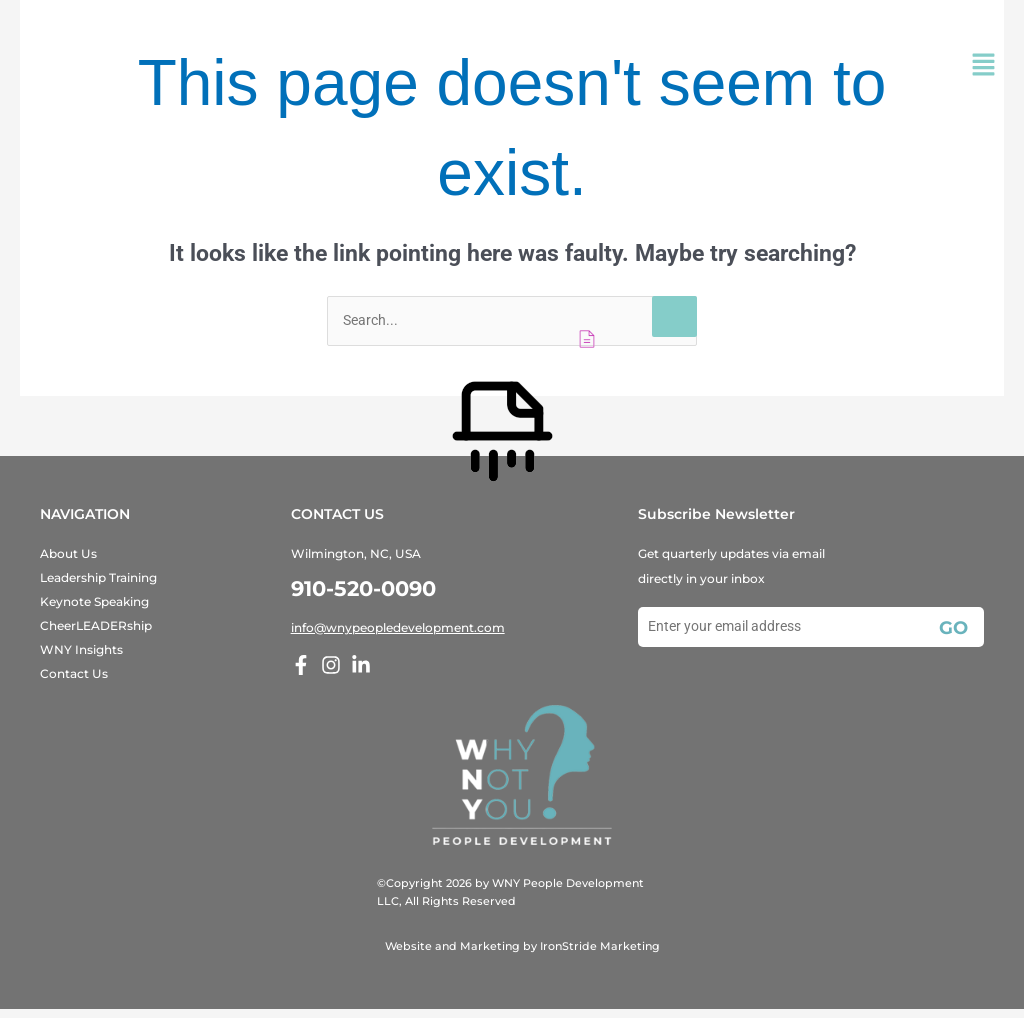  What do you see at coordinates (502, 431) in the screenshot?
I see `permanently delete a document` at bounding box center [502, 431].